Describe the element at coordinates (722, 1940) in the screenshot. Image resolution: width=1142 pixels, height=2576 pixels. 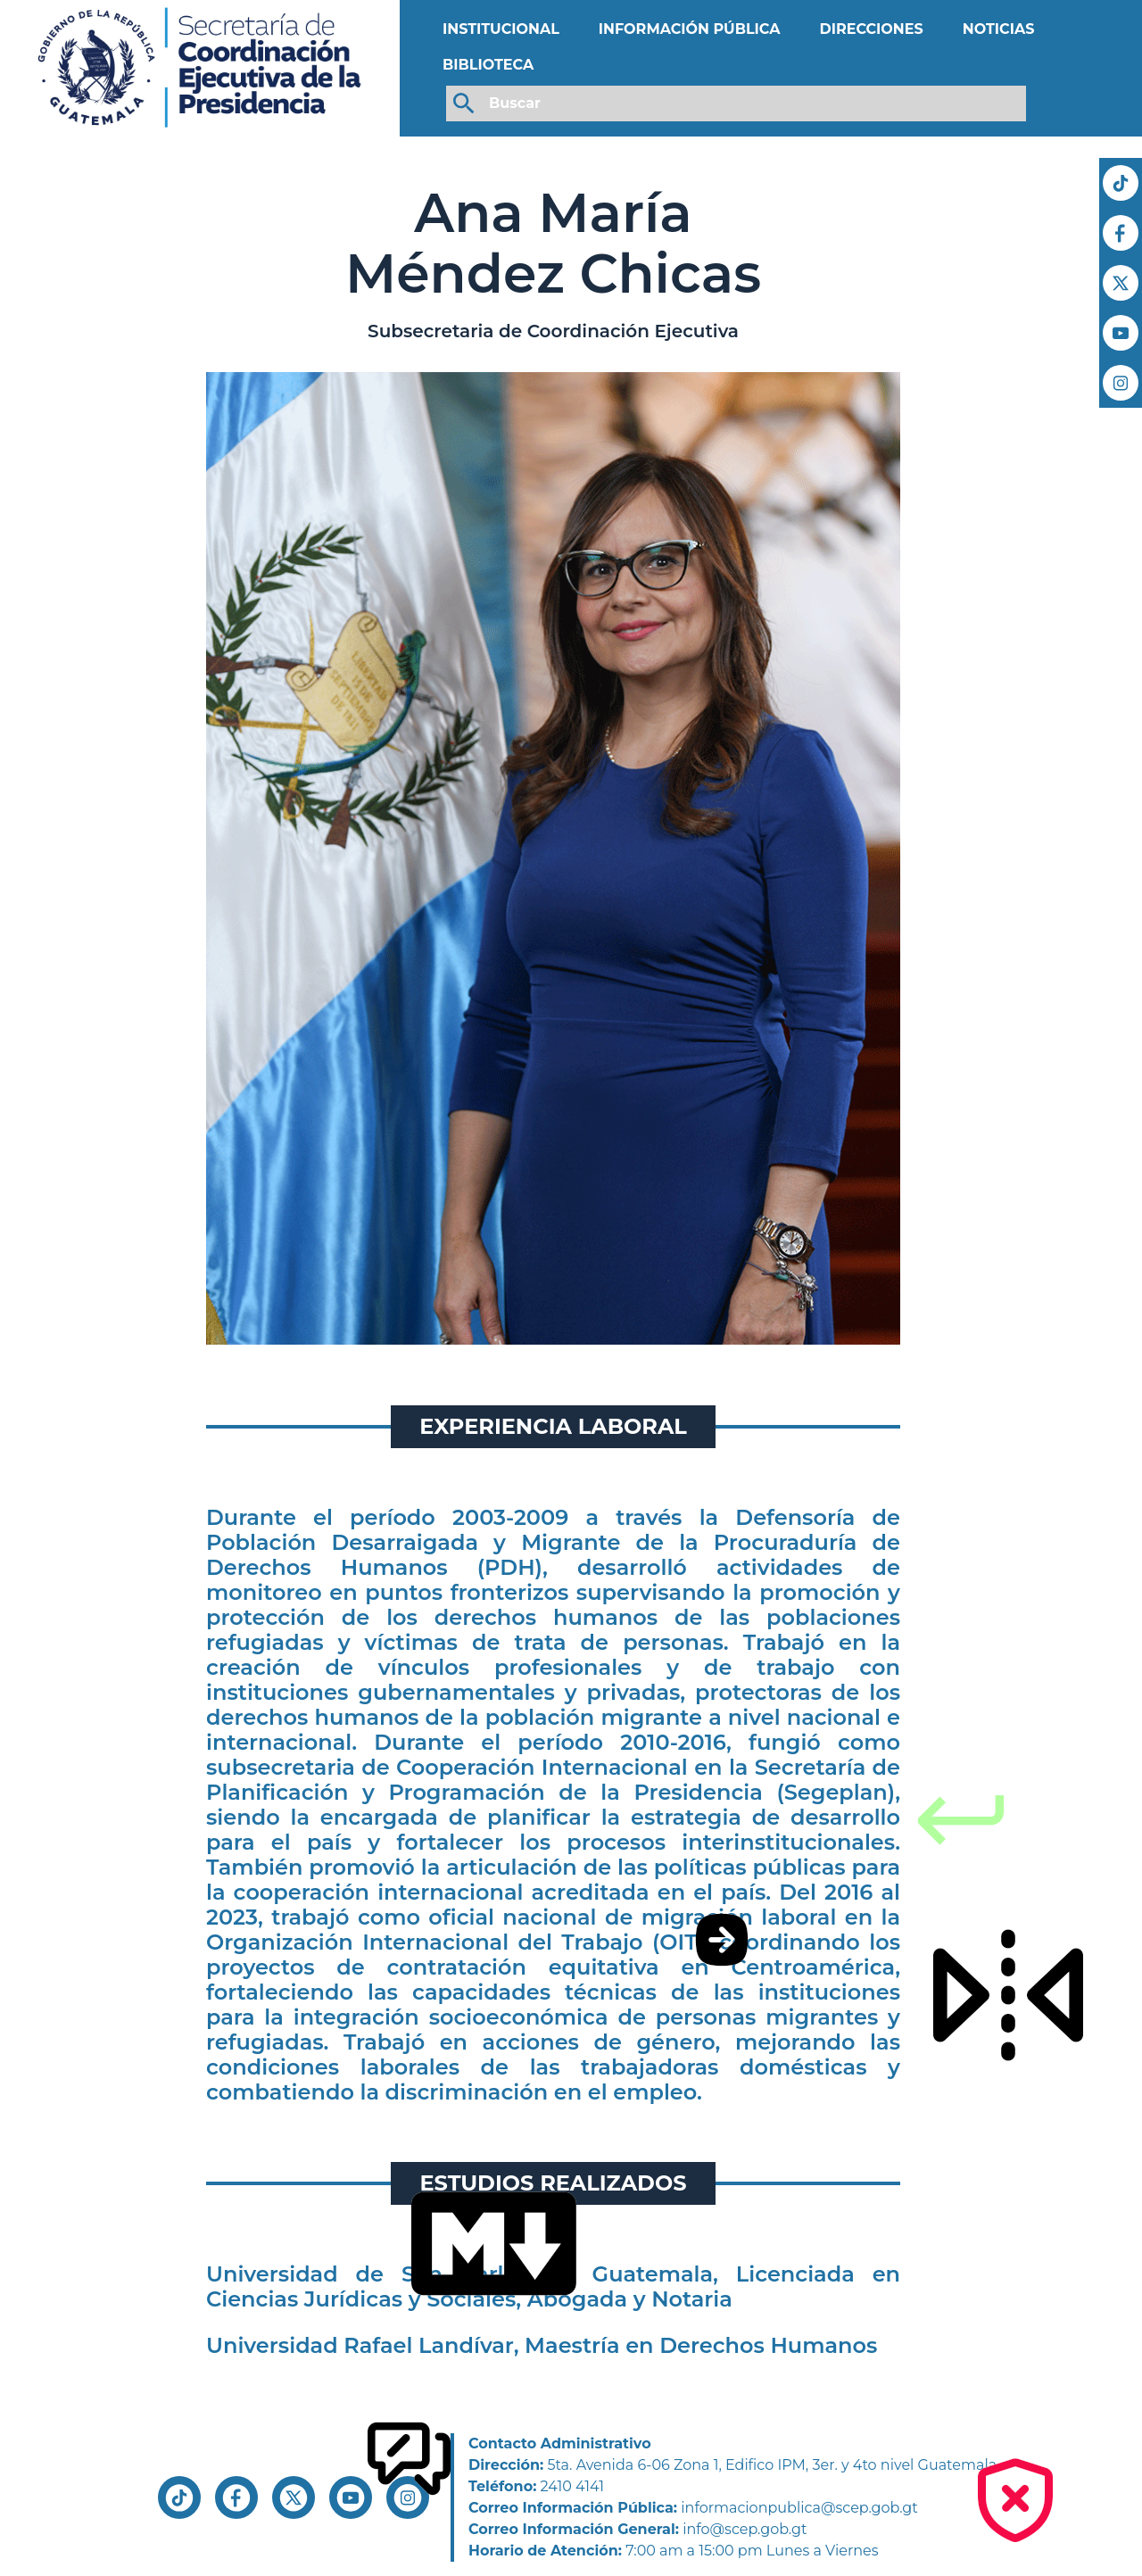
I see `proceed to the next step` at that location.